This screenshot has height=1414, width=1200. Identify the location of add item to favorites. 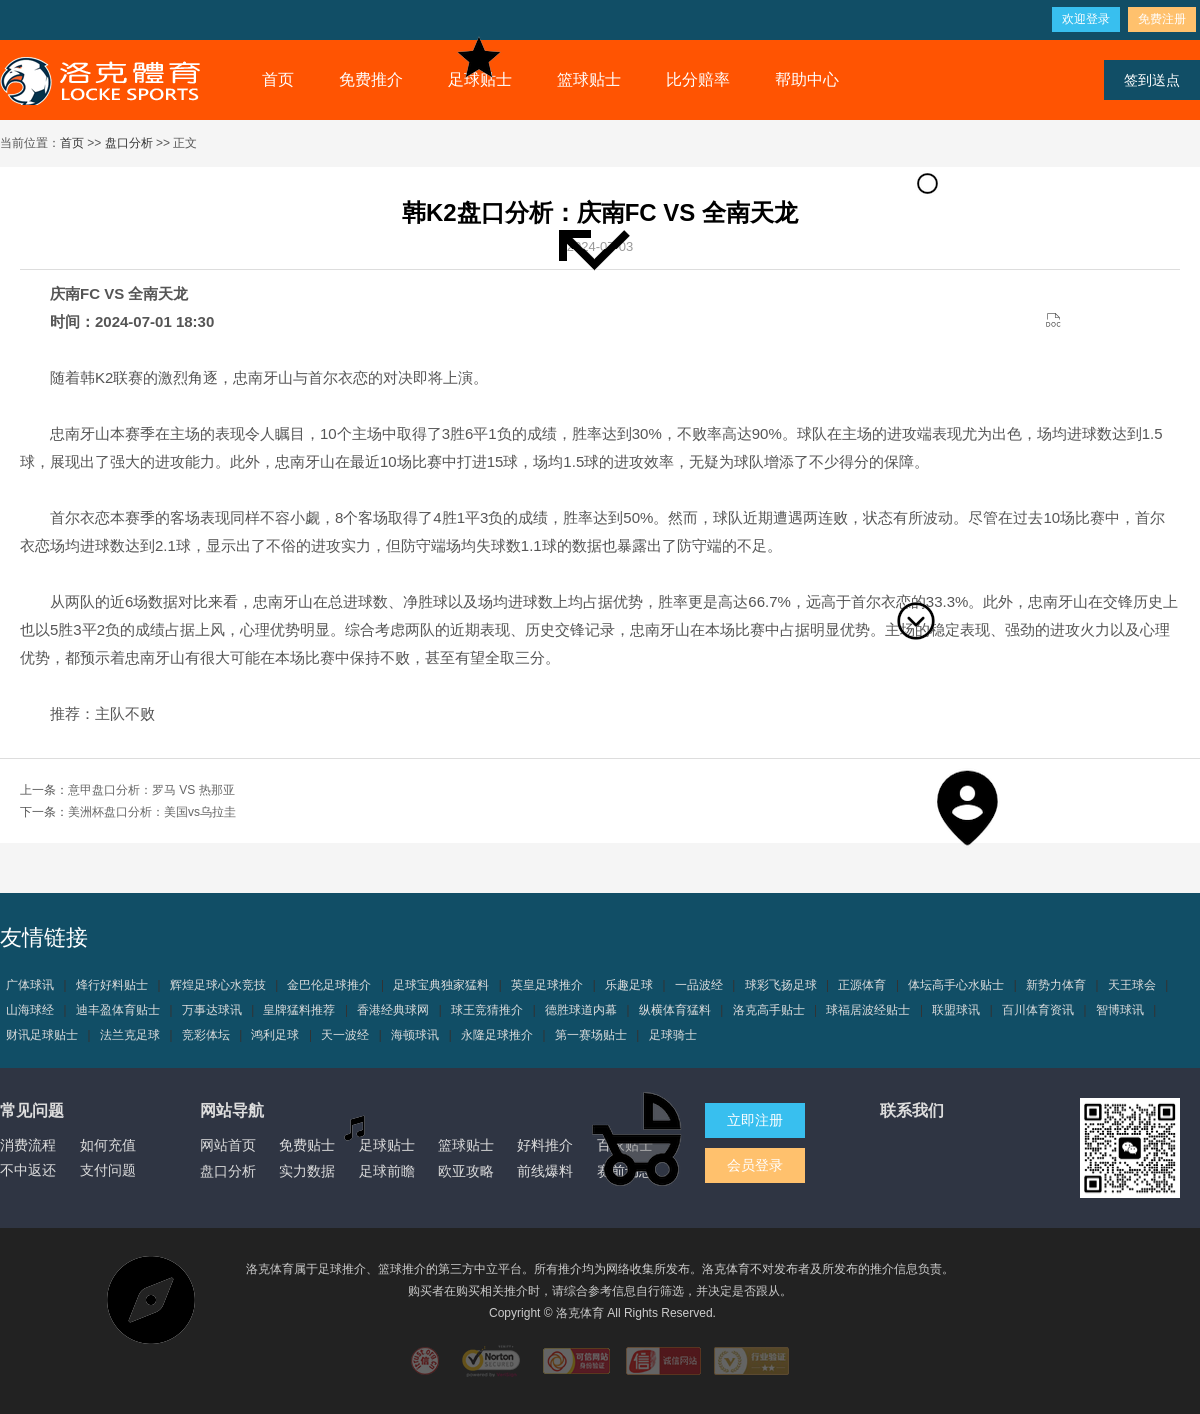
(479, 58).